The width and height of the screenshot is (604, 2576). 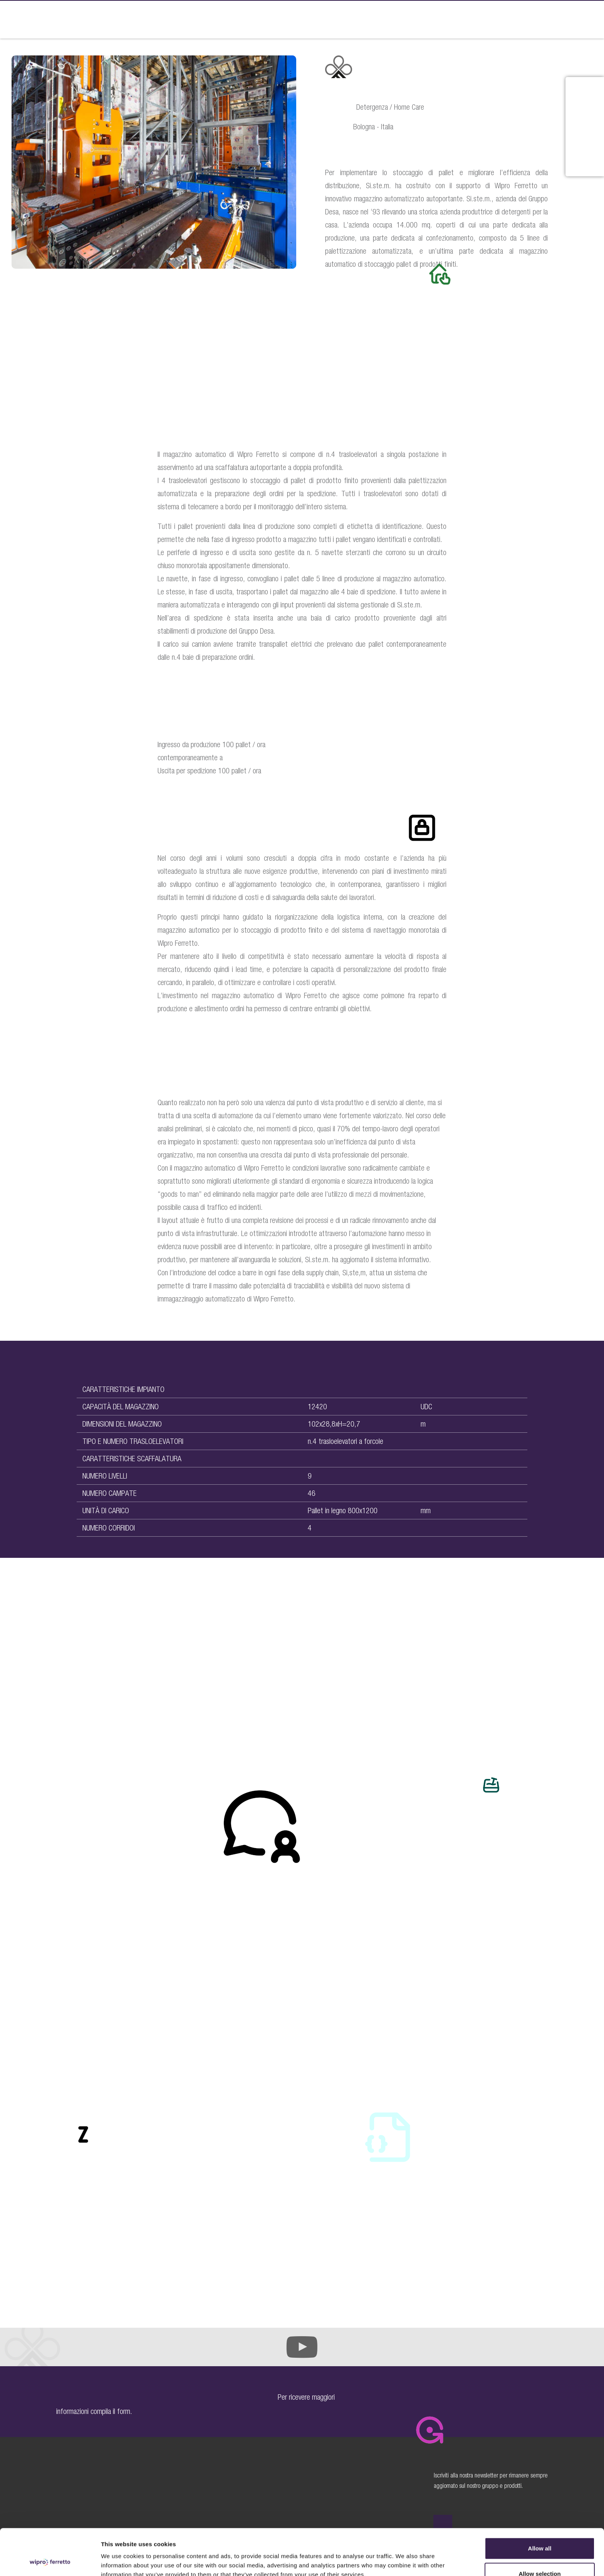 I want to click on access home care or support services, so click(x=439, y=273).